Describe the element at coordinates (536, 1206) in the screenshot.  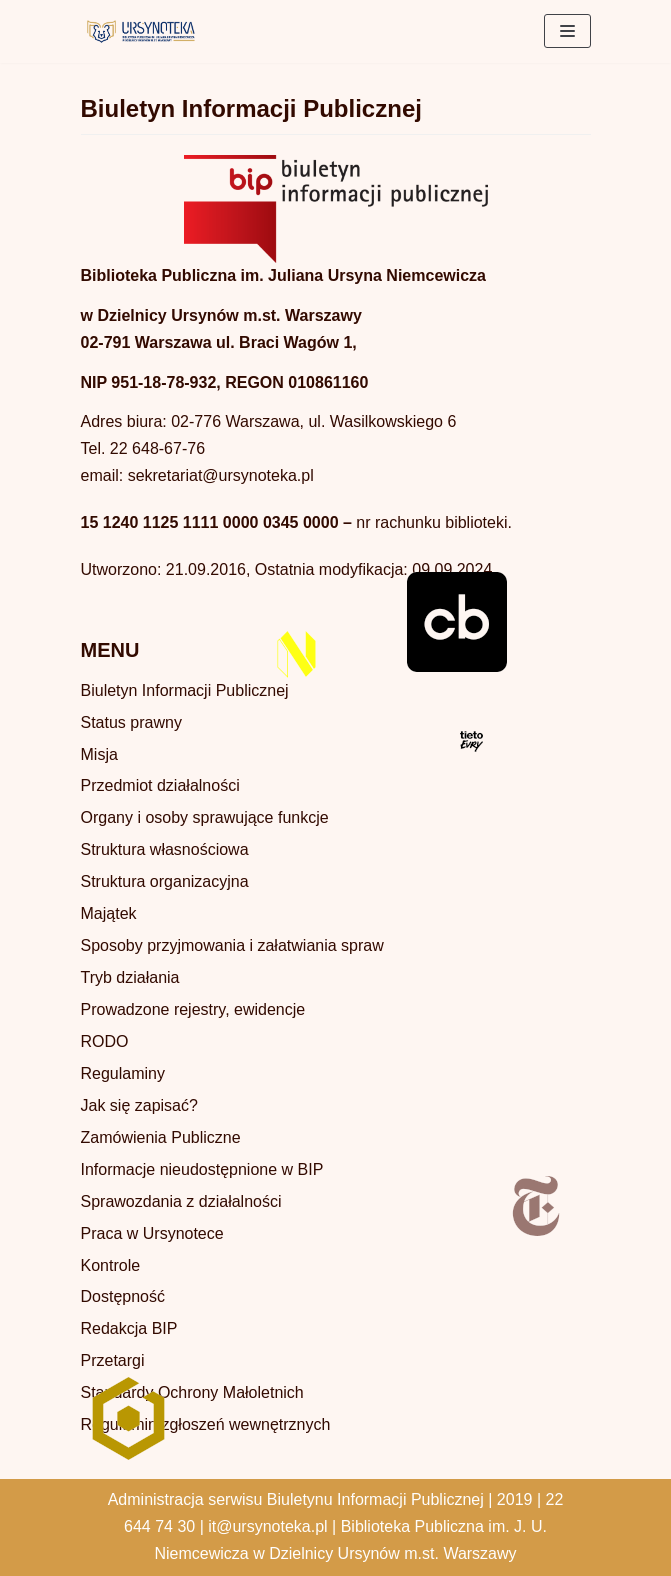
I see `open the new york times app` at that location.